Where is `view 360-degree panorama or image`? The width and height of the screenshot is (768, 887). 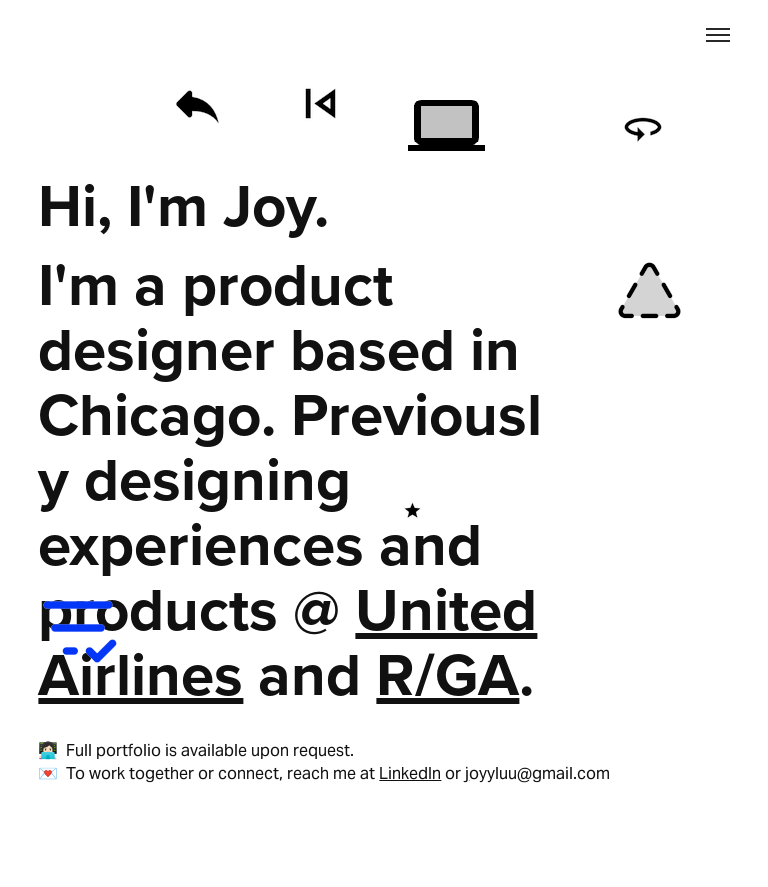
view 360-degree panorama or image is located at coordinates (643, 127).